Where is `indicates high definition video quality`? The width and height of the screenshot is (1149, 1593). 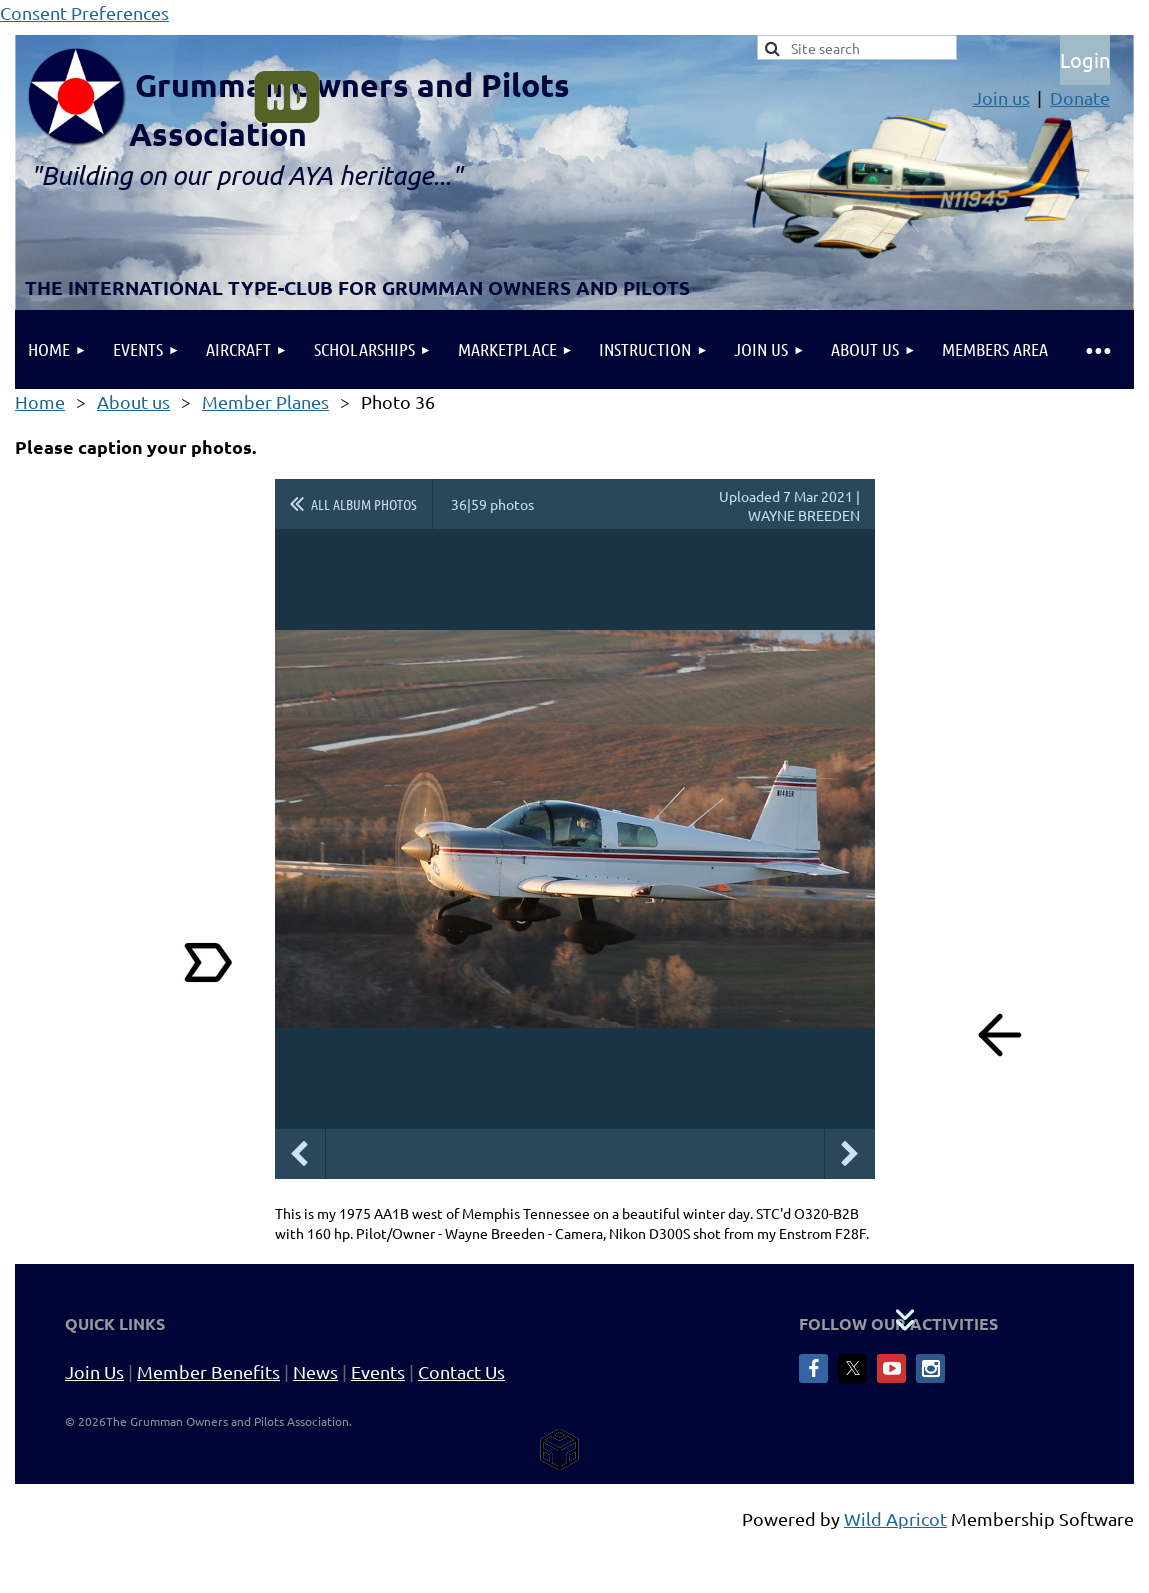 indicates high definition video quality is located at coordinates (287, 97).